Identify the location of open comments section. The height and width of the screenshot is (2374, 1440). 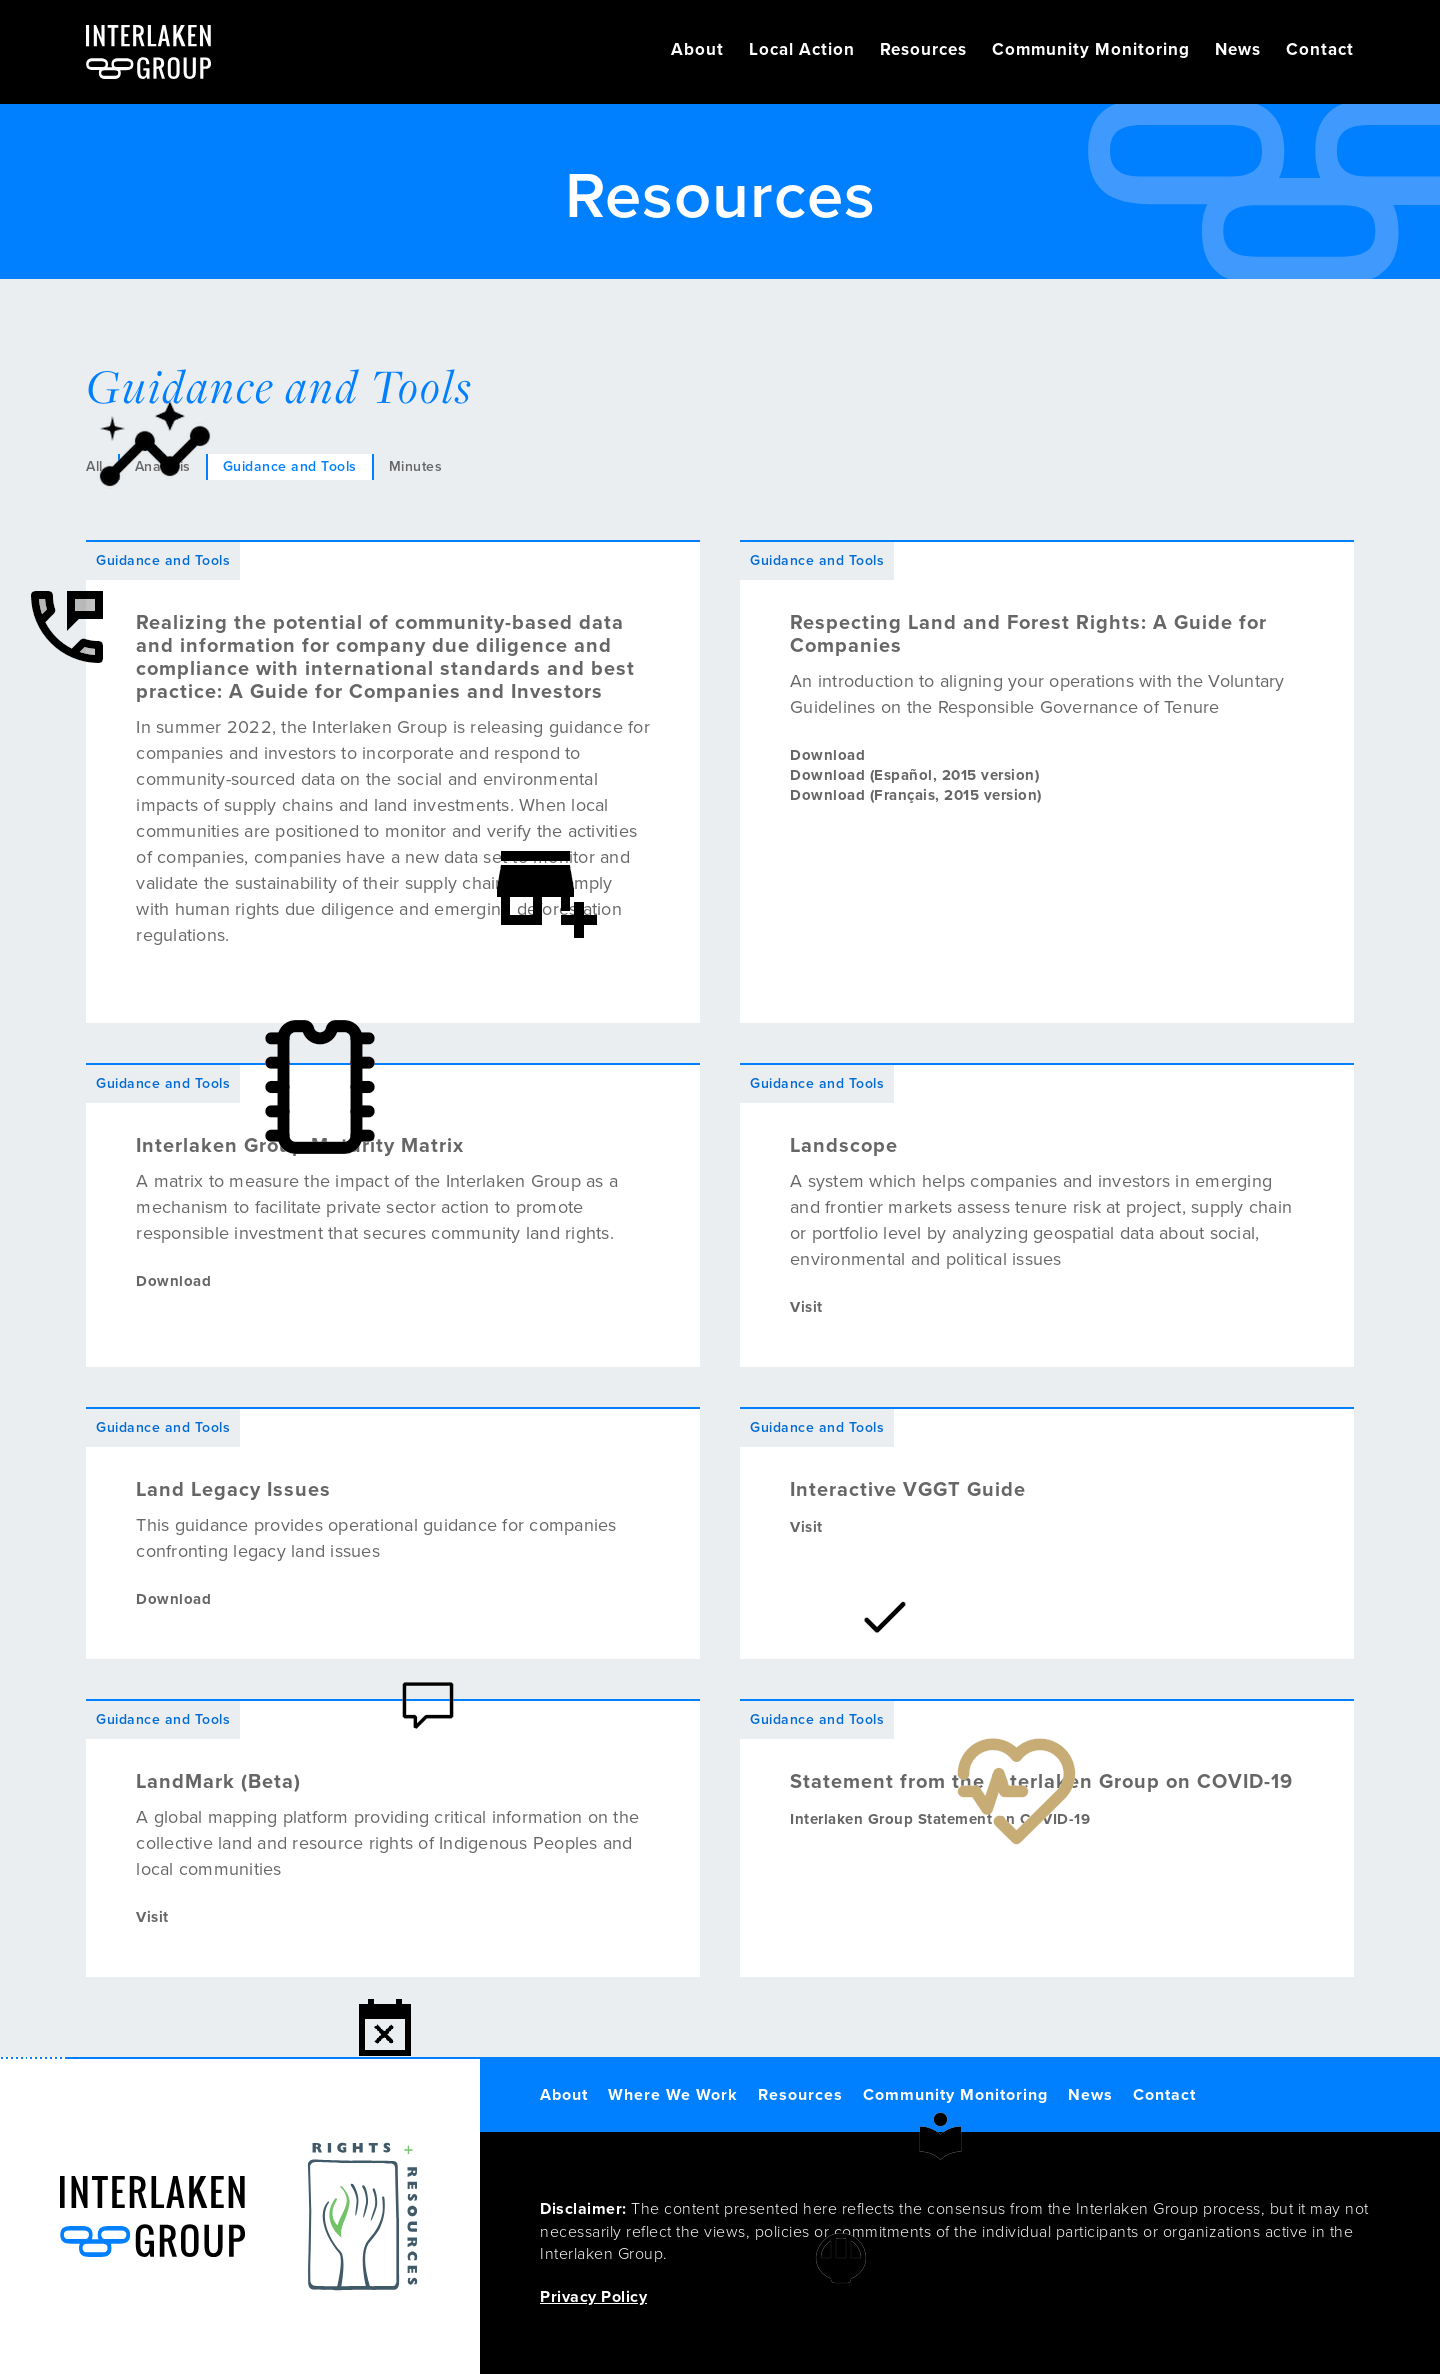
(428, 1704).